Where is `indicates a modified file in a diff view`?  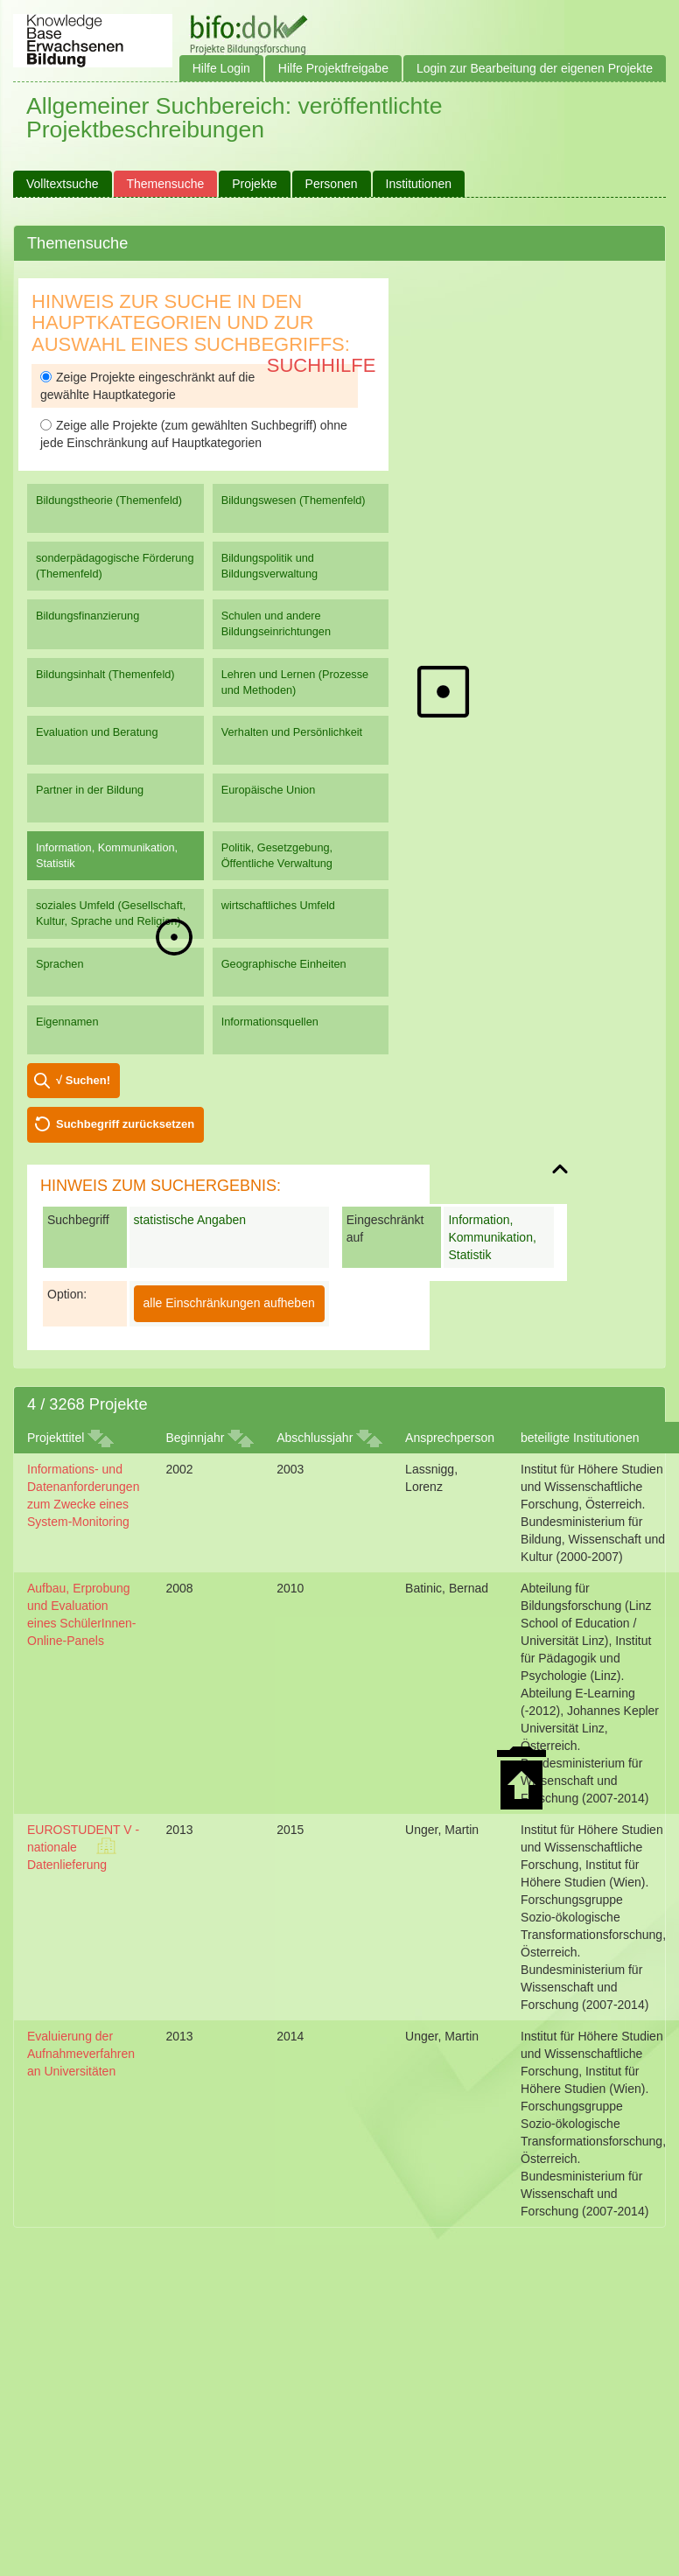 indicates a modified file in a diff view is located at coordinates (443, 691).